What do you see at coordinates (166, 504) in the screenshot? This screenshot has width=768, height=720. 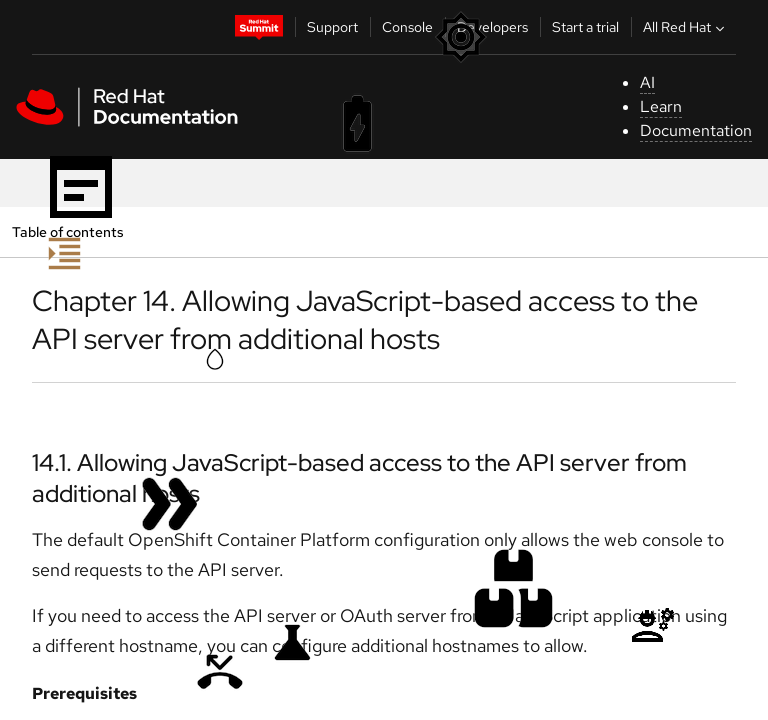 I see `skip forward or advance to next item` at bounding box center [166, 504].